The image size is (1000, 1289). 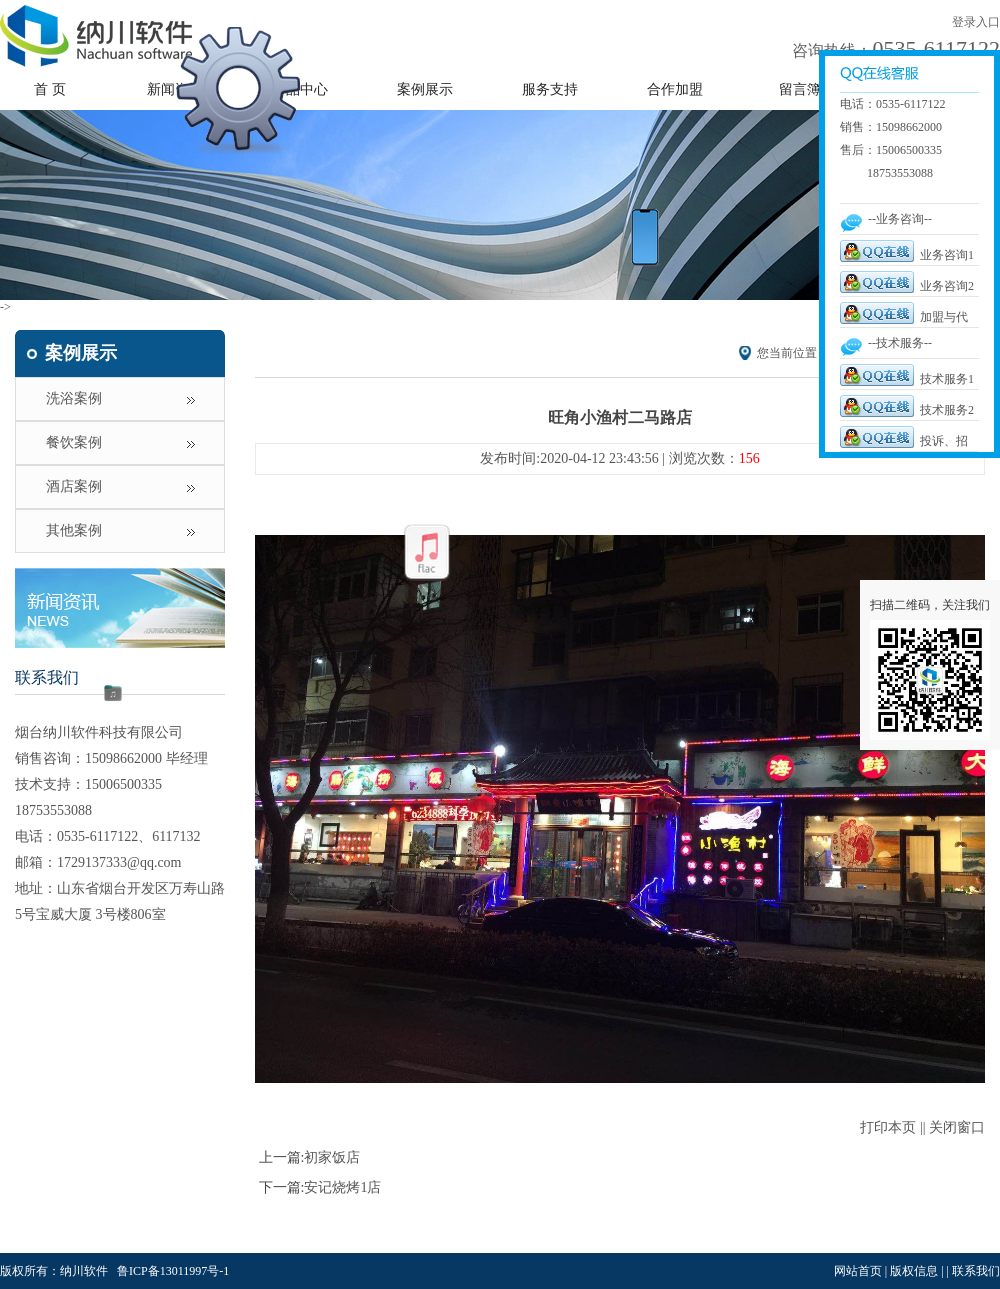 What do you see at coordinates (113, 693) in the screenshot?
I see `open your music folder` at bounding box center [113, 693].